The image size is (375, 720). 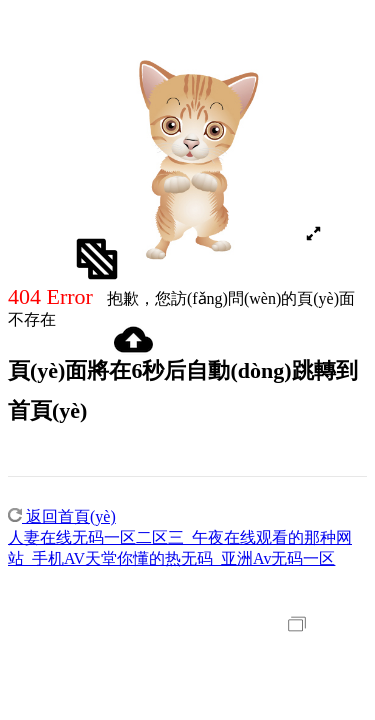 I want to click on upload files to cloud storage, so click(x=133, y=339).